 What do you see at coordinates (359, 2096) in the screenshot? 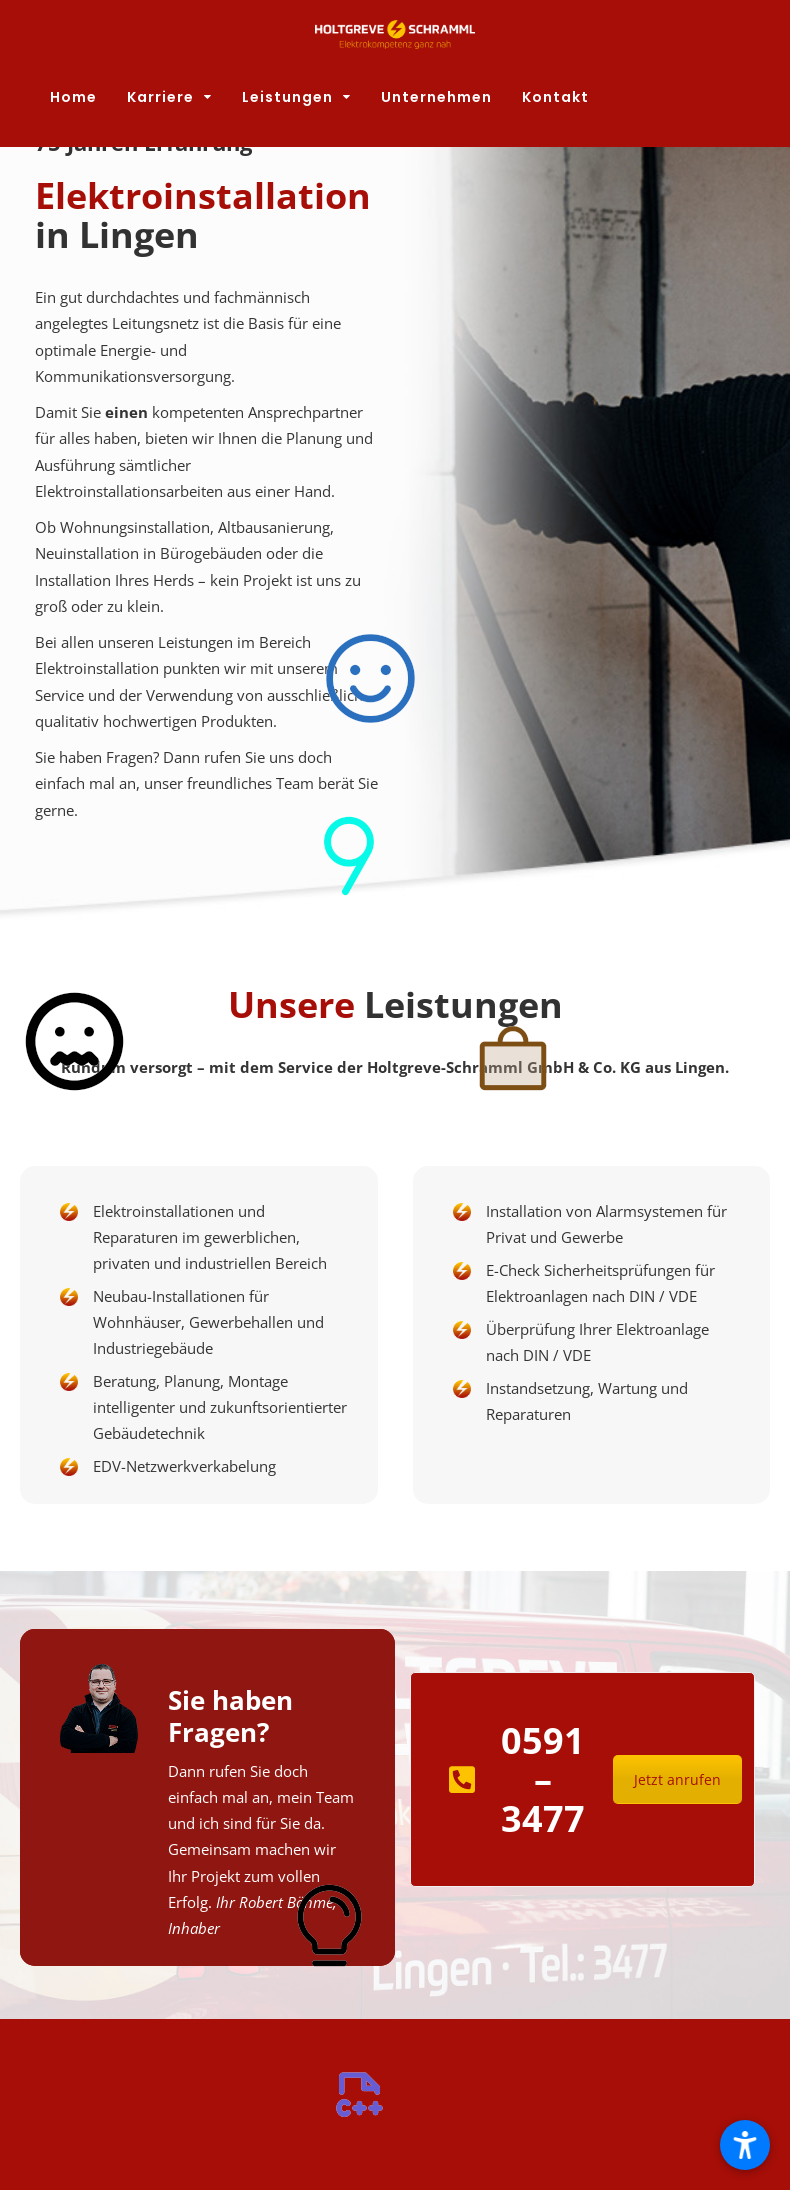
I see `a C++ source code file` at bounding box center [359, 2096].